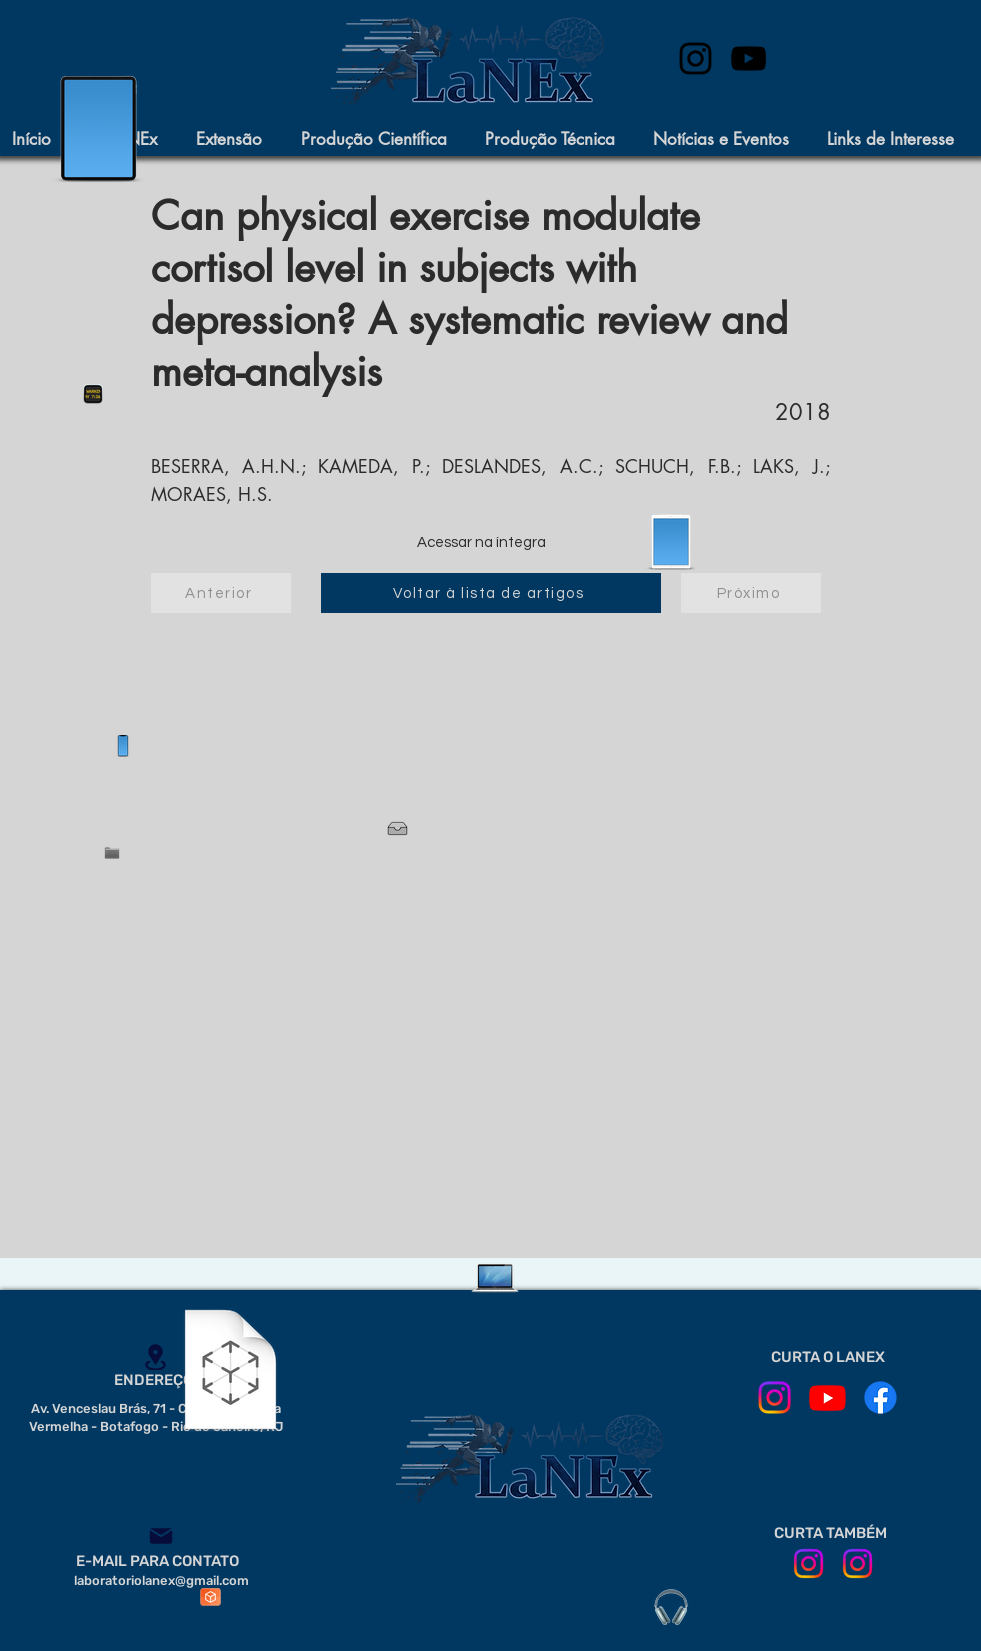 This screenshot has height=1651, width=981. Describe the element at coordinates (671, 1607) in the screenshot. I see `bluetooth headphones connected` at that location.